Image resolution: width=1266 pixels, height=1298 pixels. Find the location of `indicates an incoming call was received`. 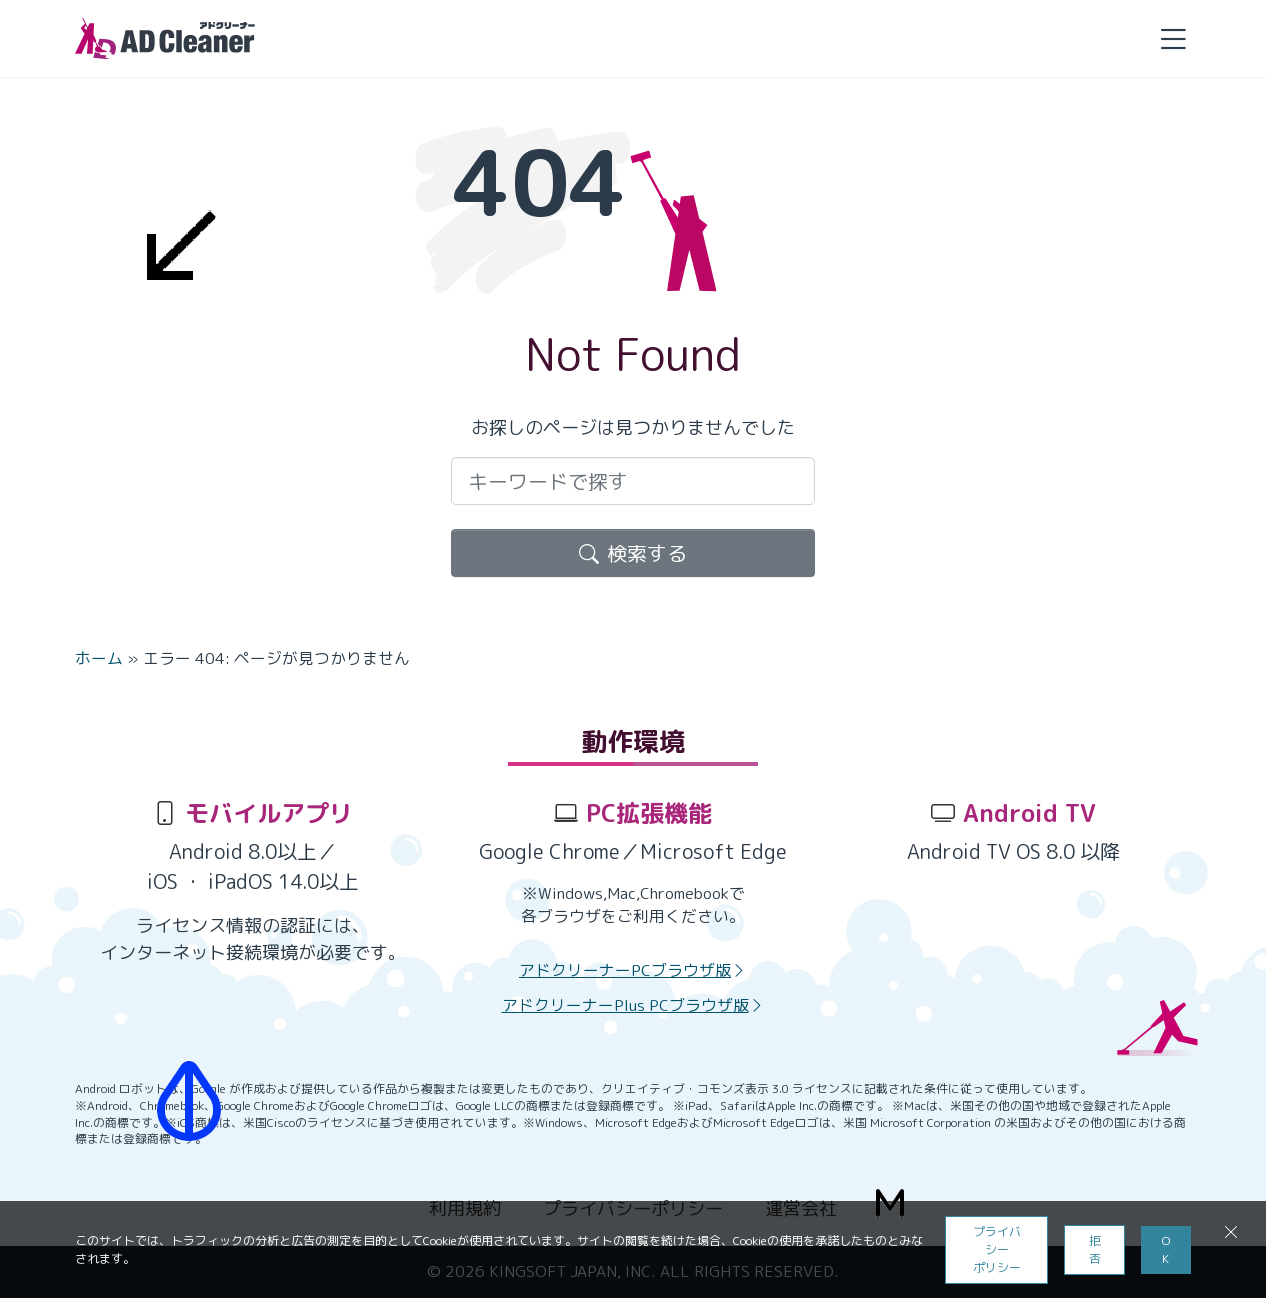

indicates an incoming call was received is located at coordinates (179, 247).